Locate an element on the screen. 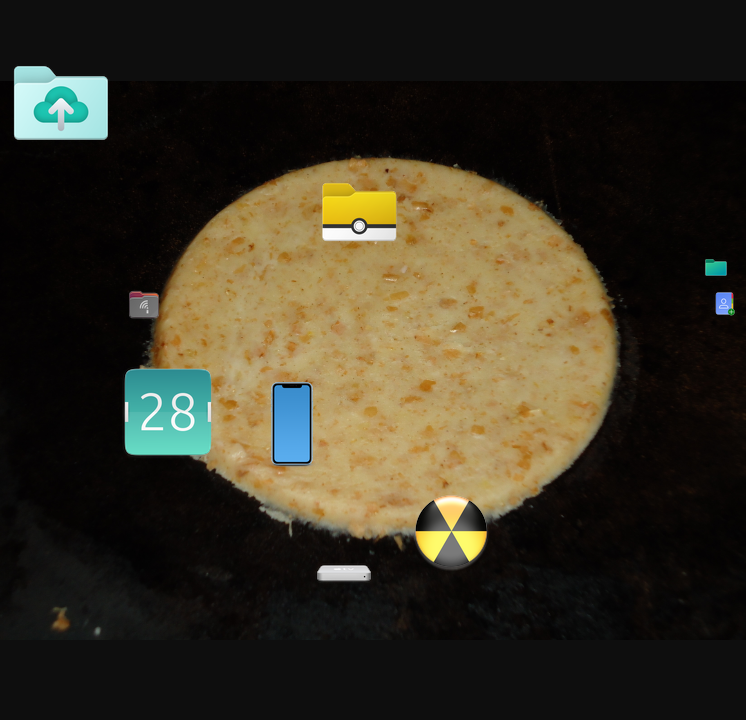 The width and height of the screenshot is (746, 720). open the green folder is located at coordinates (716, 268).